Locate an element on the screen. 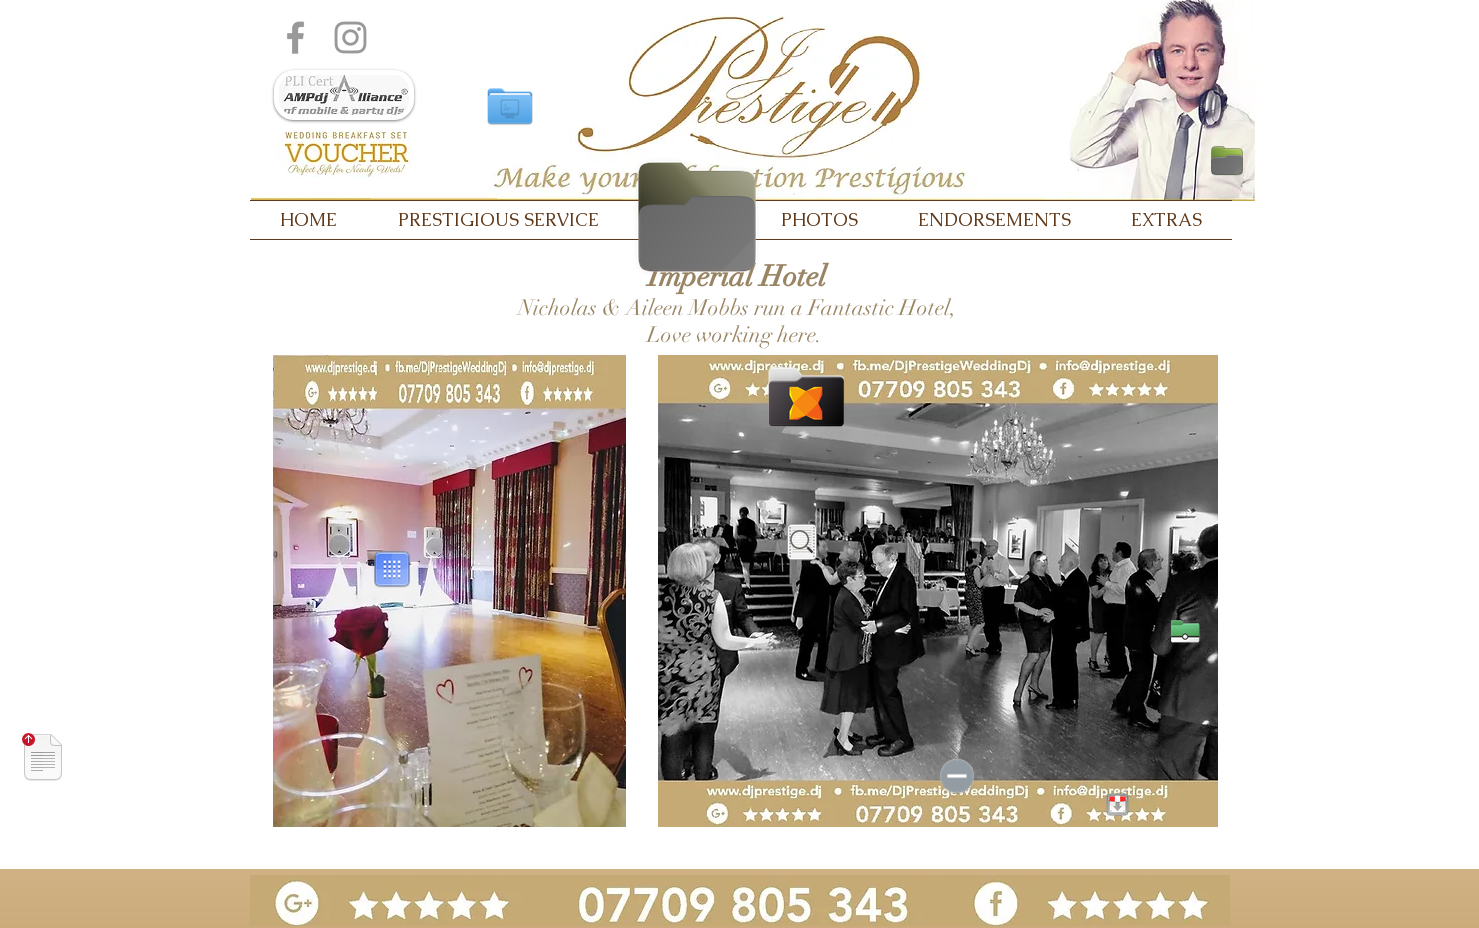  folder for storing pokémon-related files or games is located at coordinates (1185, 632).